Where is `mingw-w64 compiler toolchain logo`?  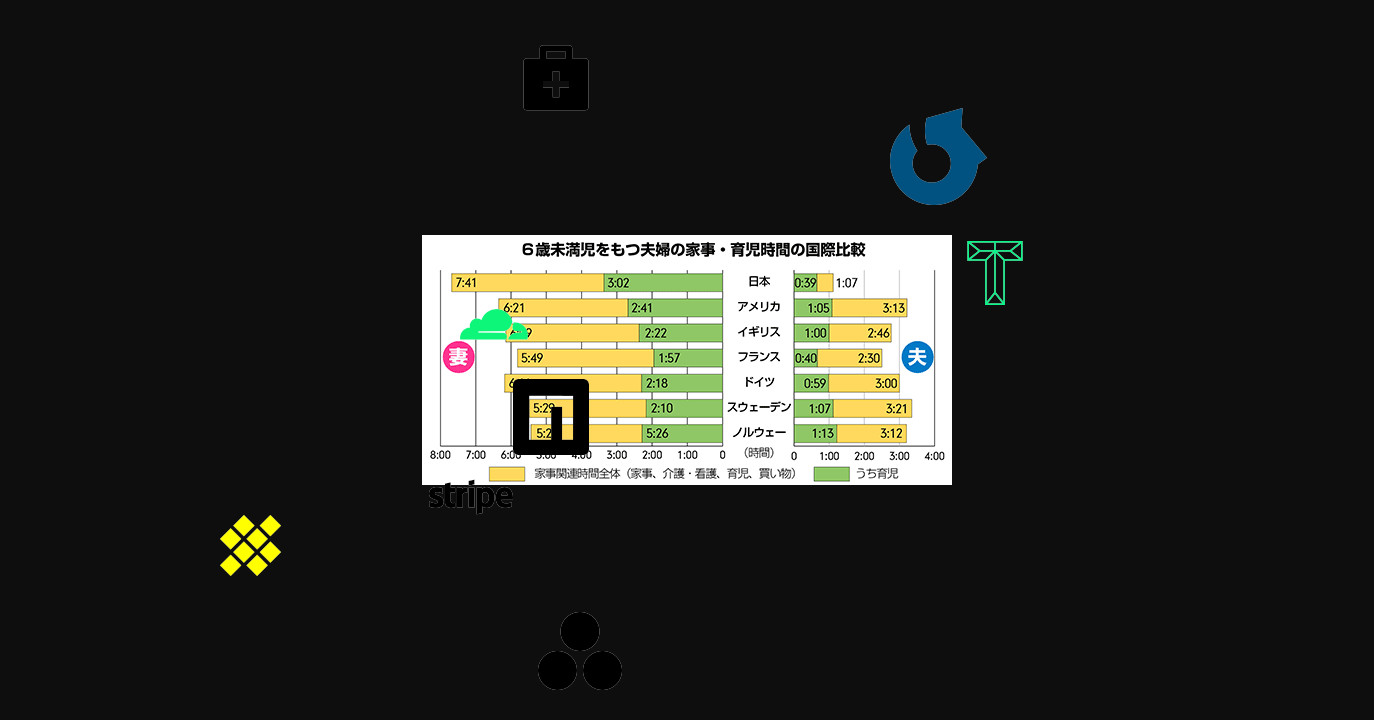 mingw-w64 compiler toolchain logo is located at coordinates (250, 545).